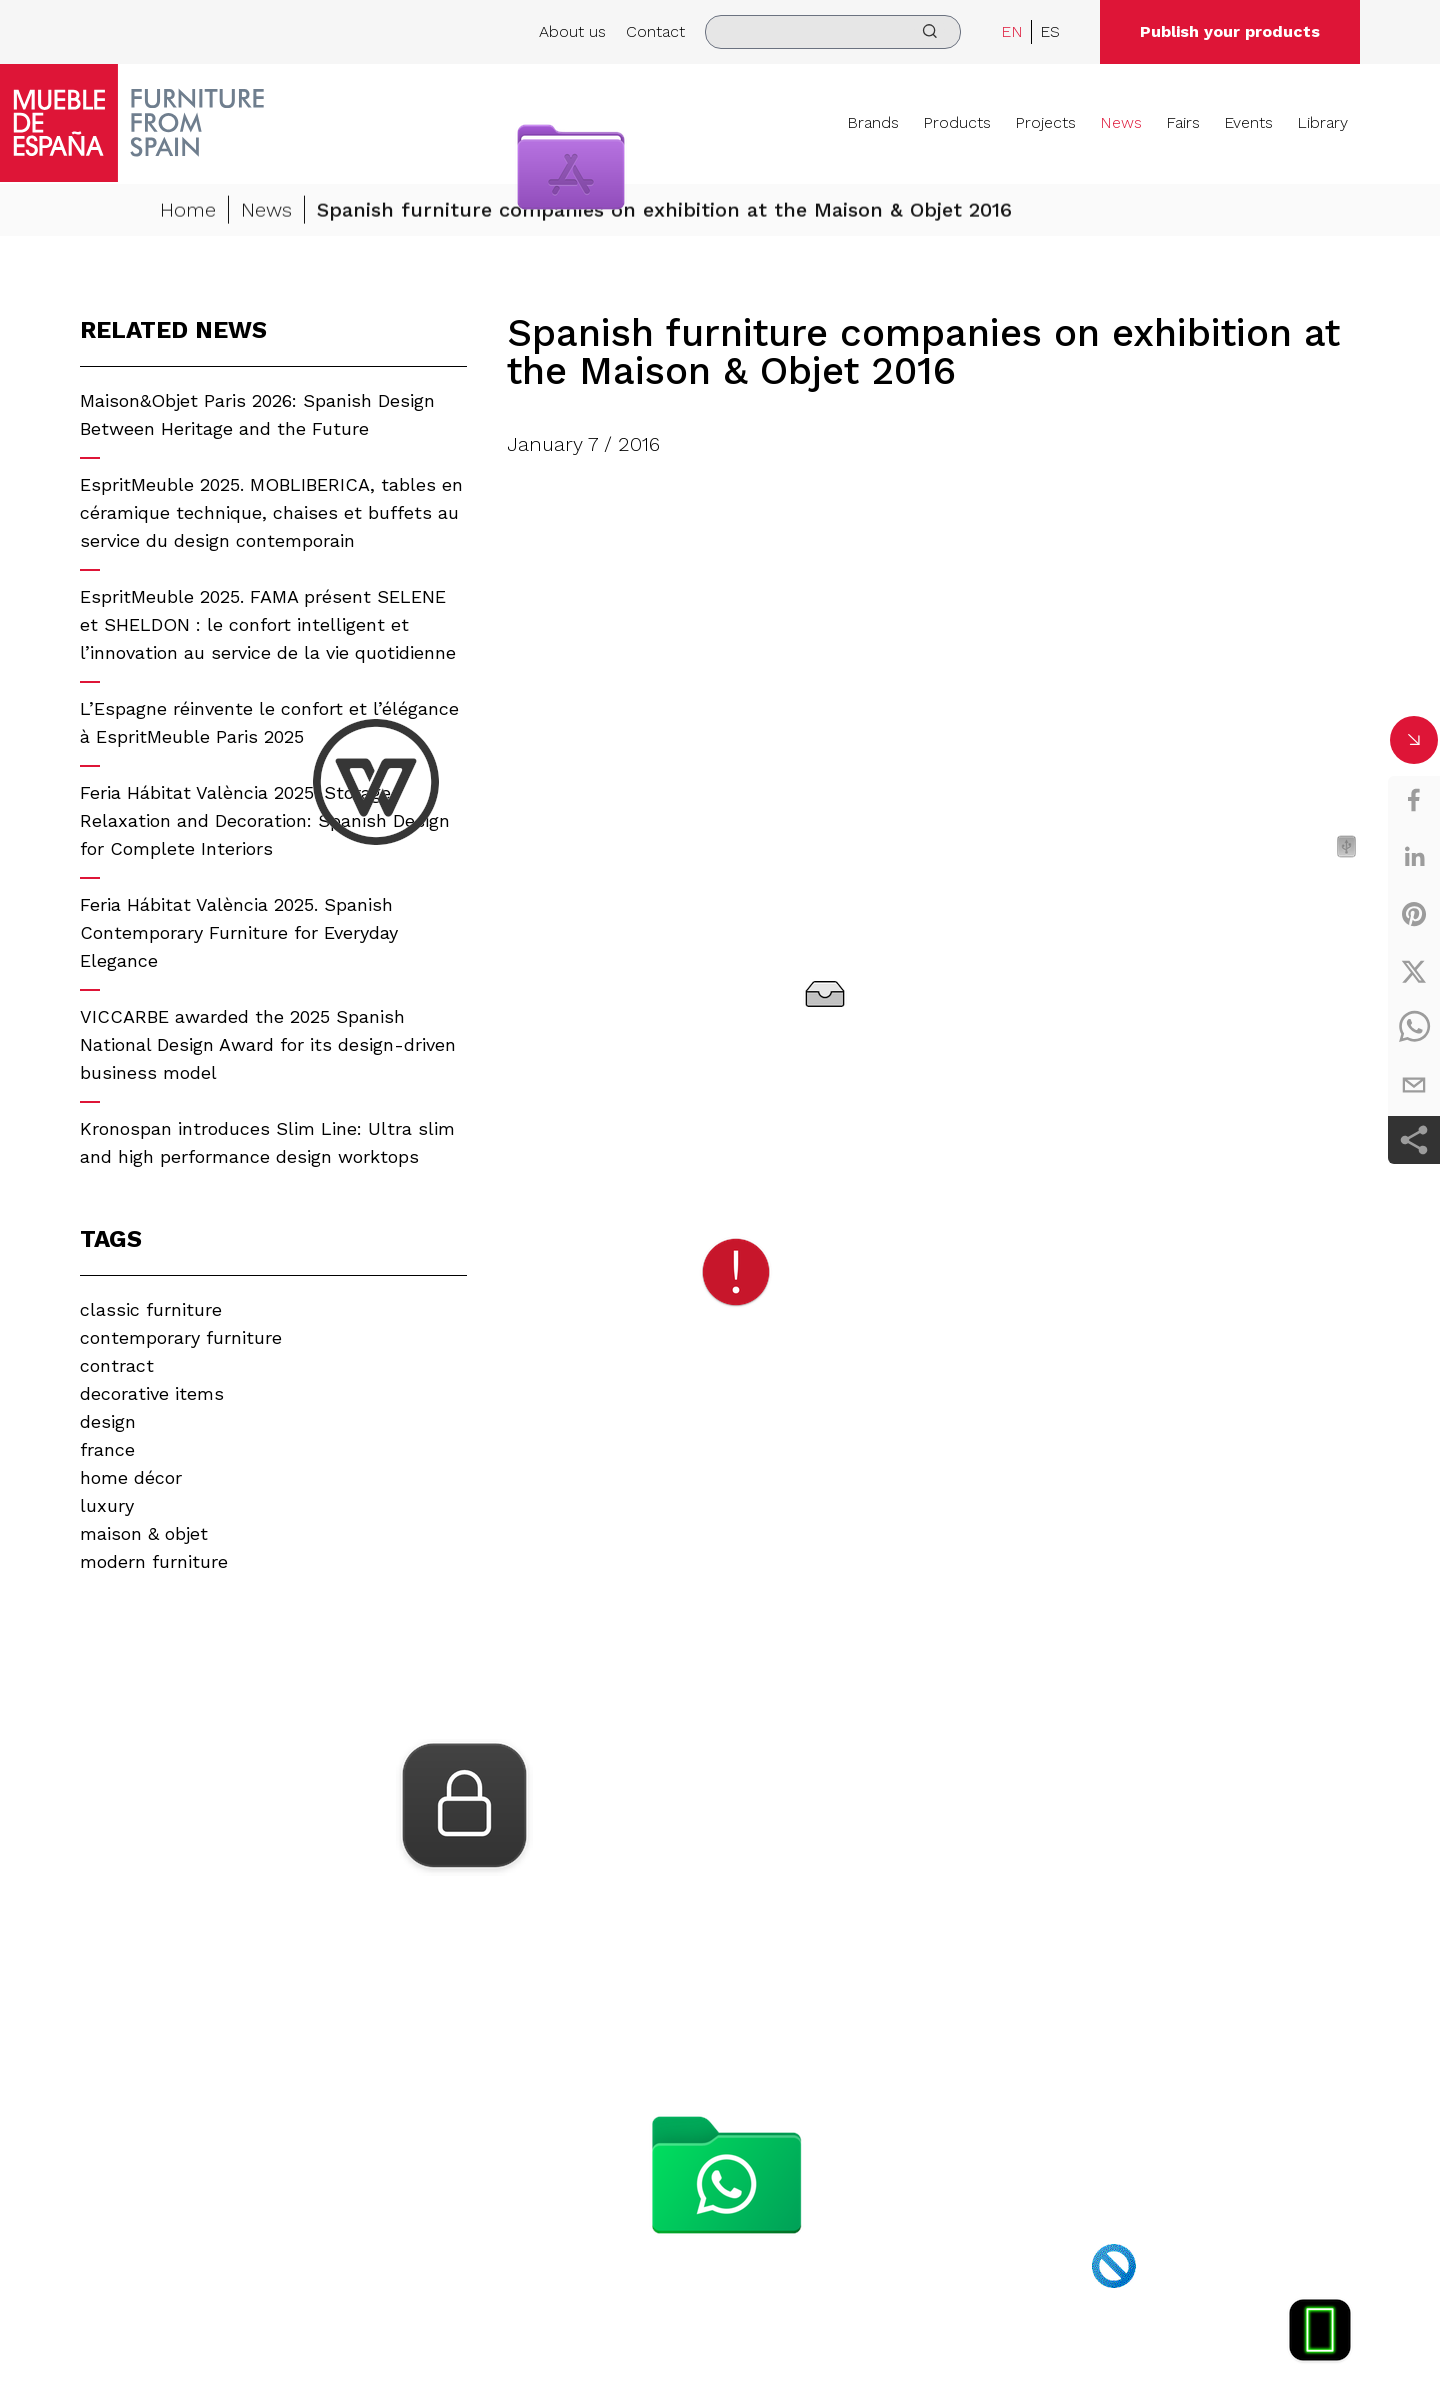 This screenshot has width=1440, height=2385. What do you see at coordinates (1320, 2330) in the screenshot?
I see `launch portal reloaded game` at bounding box center [1320, 2330].